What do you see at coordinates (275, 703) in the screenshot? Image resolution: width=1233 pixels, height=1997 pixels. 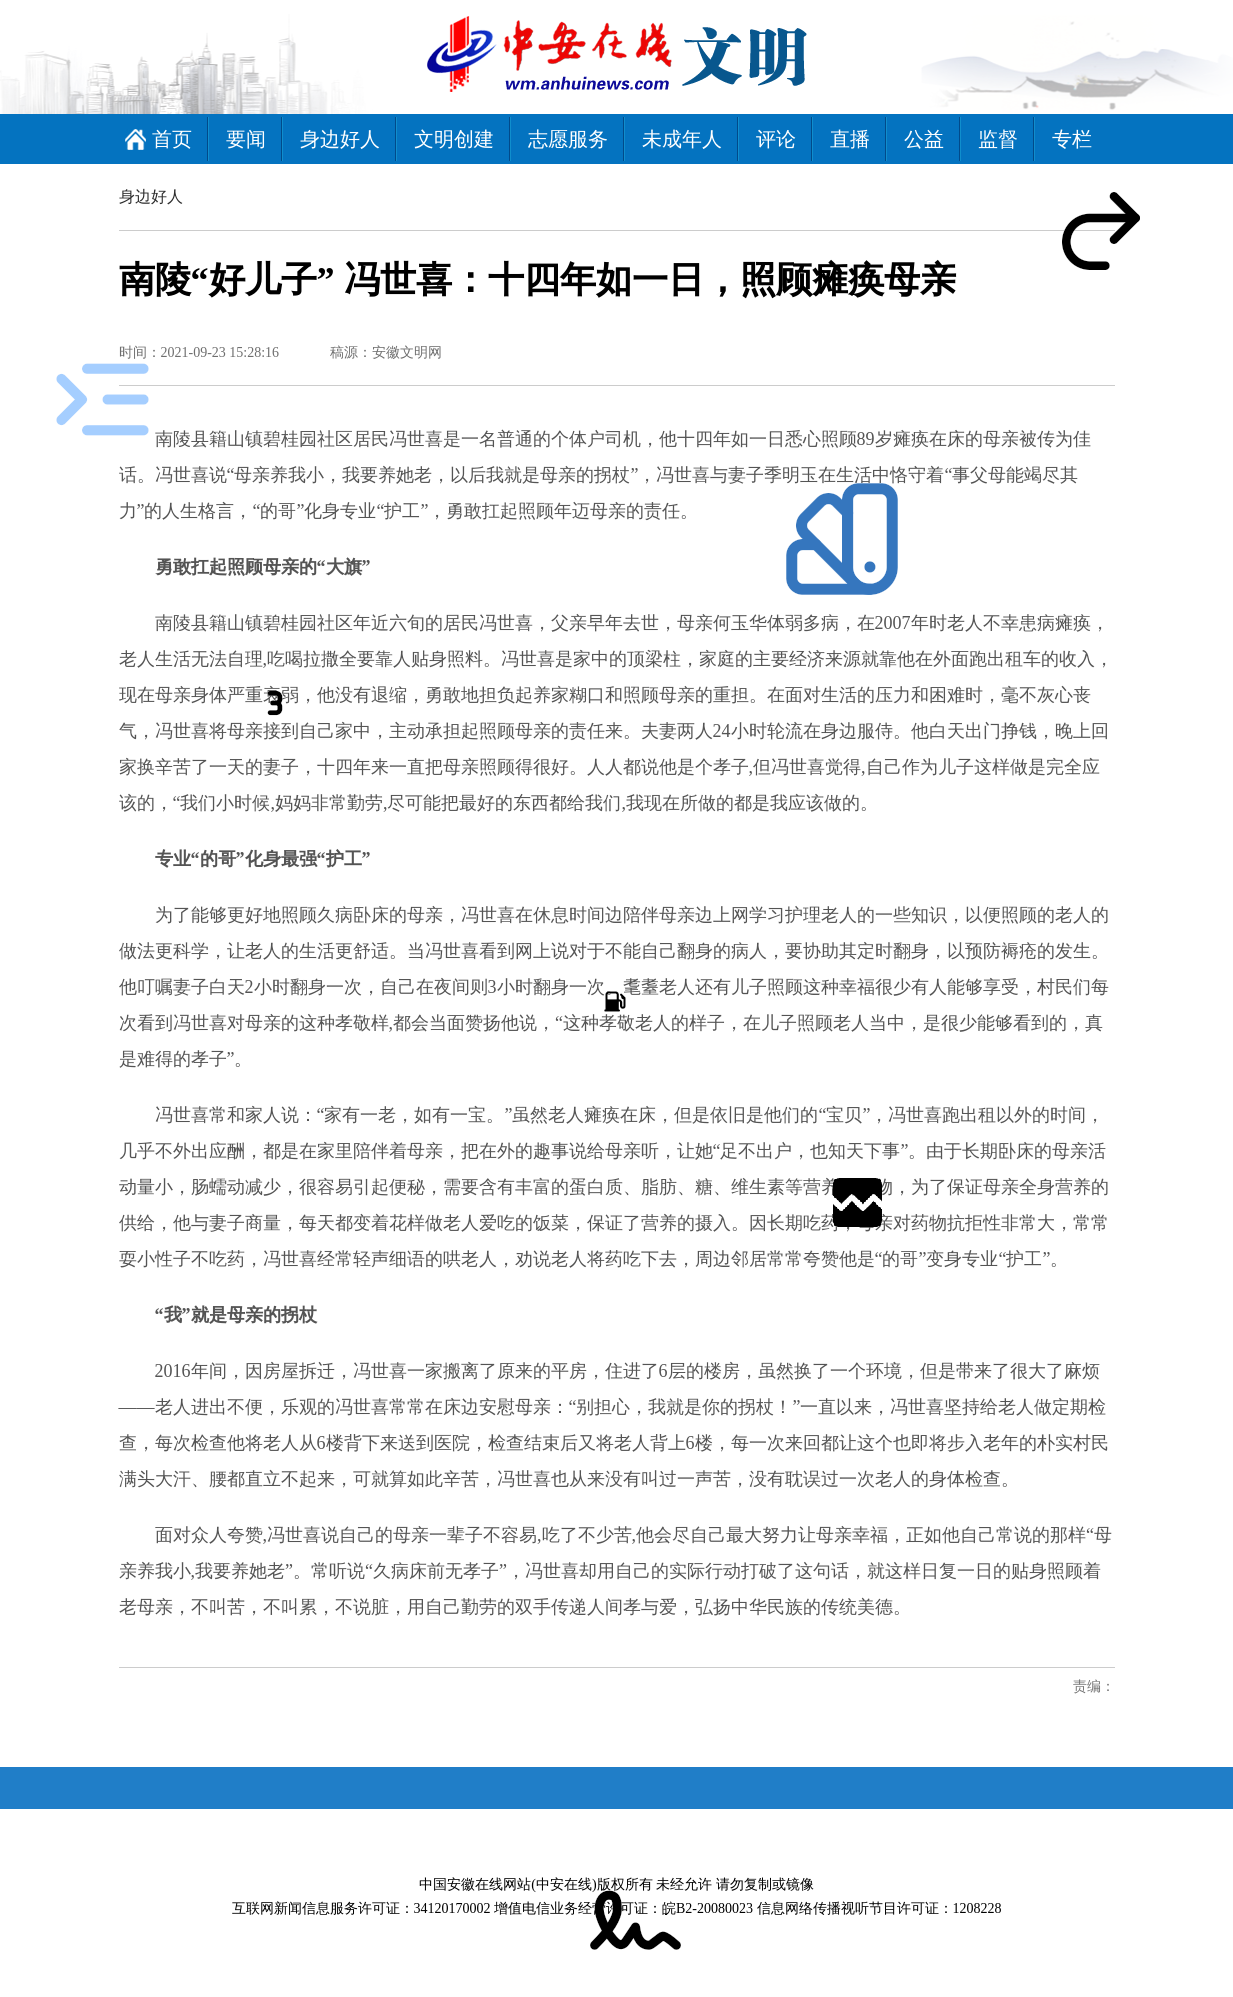 I see `indicates step 3 in a multi-step process` at bounding box center [275, 703].